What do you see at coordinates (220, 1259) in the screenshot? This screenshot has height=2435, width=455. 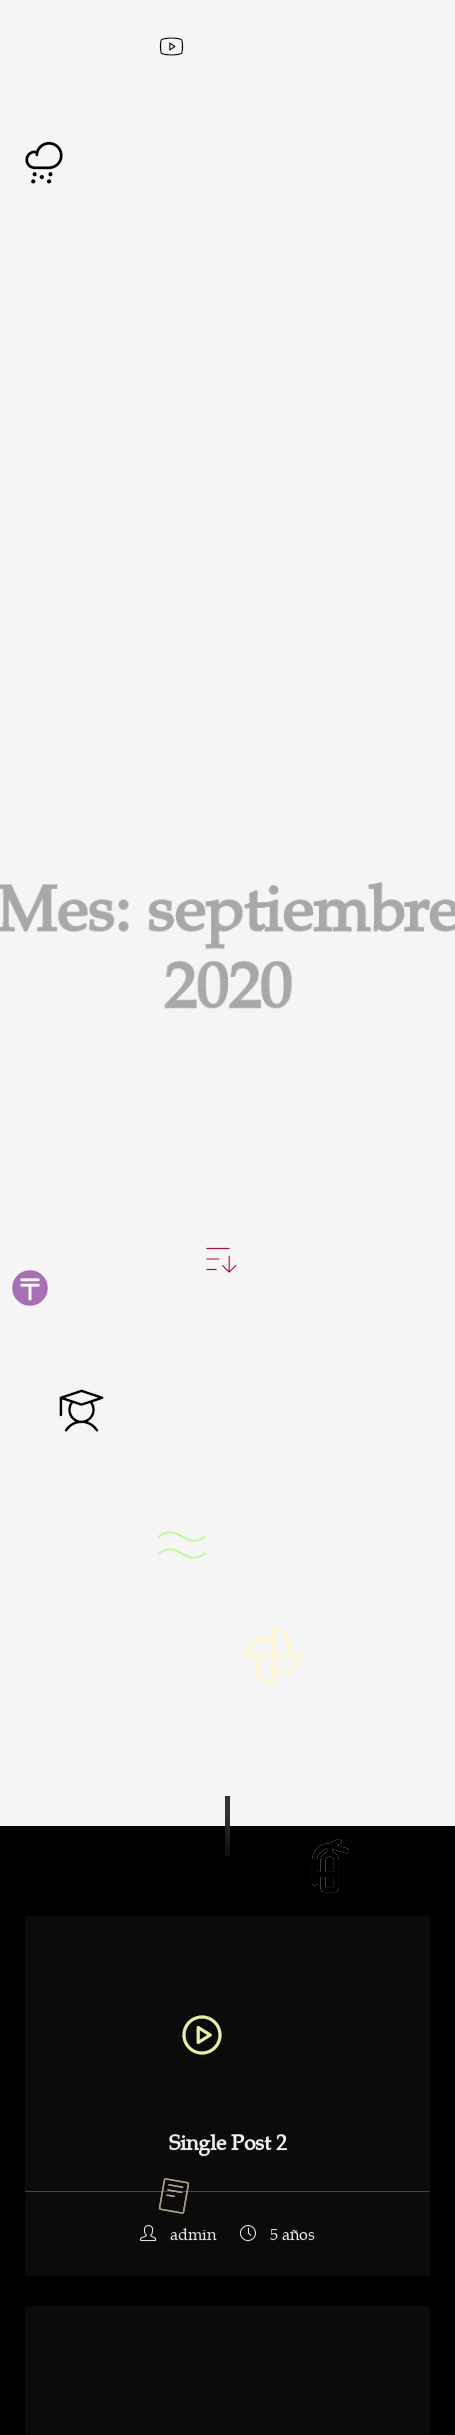 I see `sort items in ascending order` at bounding box center [220, 1259].